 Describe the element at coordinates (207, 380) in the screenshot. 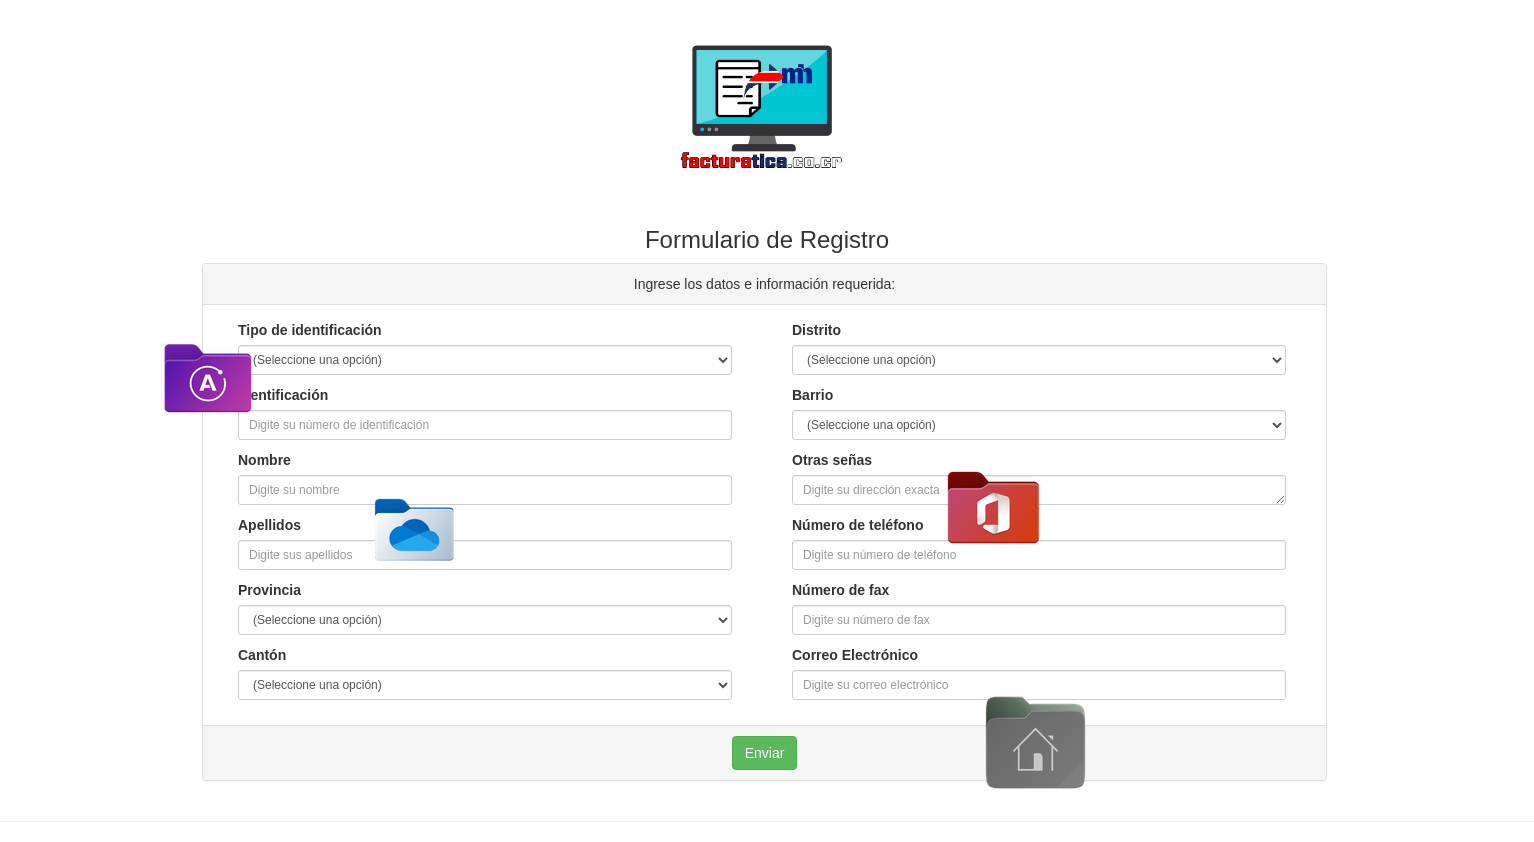

I see `open apollo app files folder` at that location.